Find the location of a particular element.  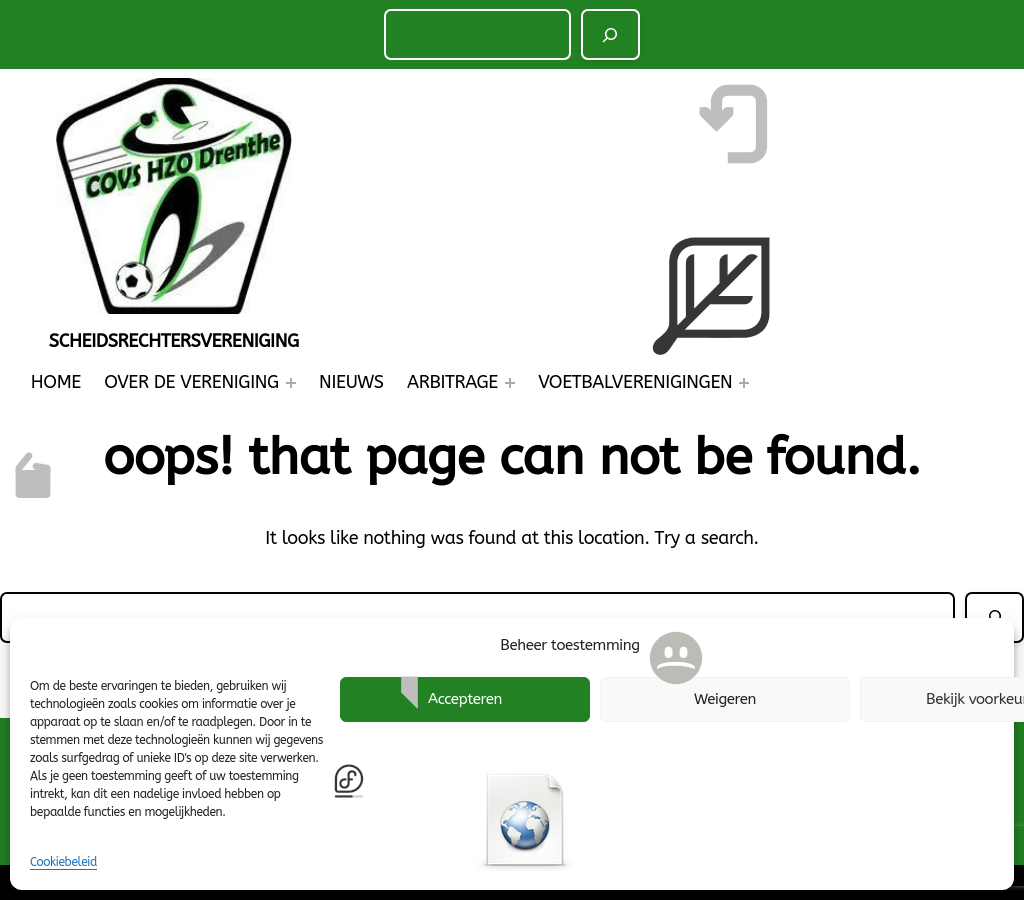

launch fedora linux installer is located at coordinates (349, 781).